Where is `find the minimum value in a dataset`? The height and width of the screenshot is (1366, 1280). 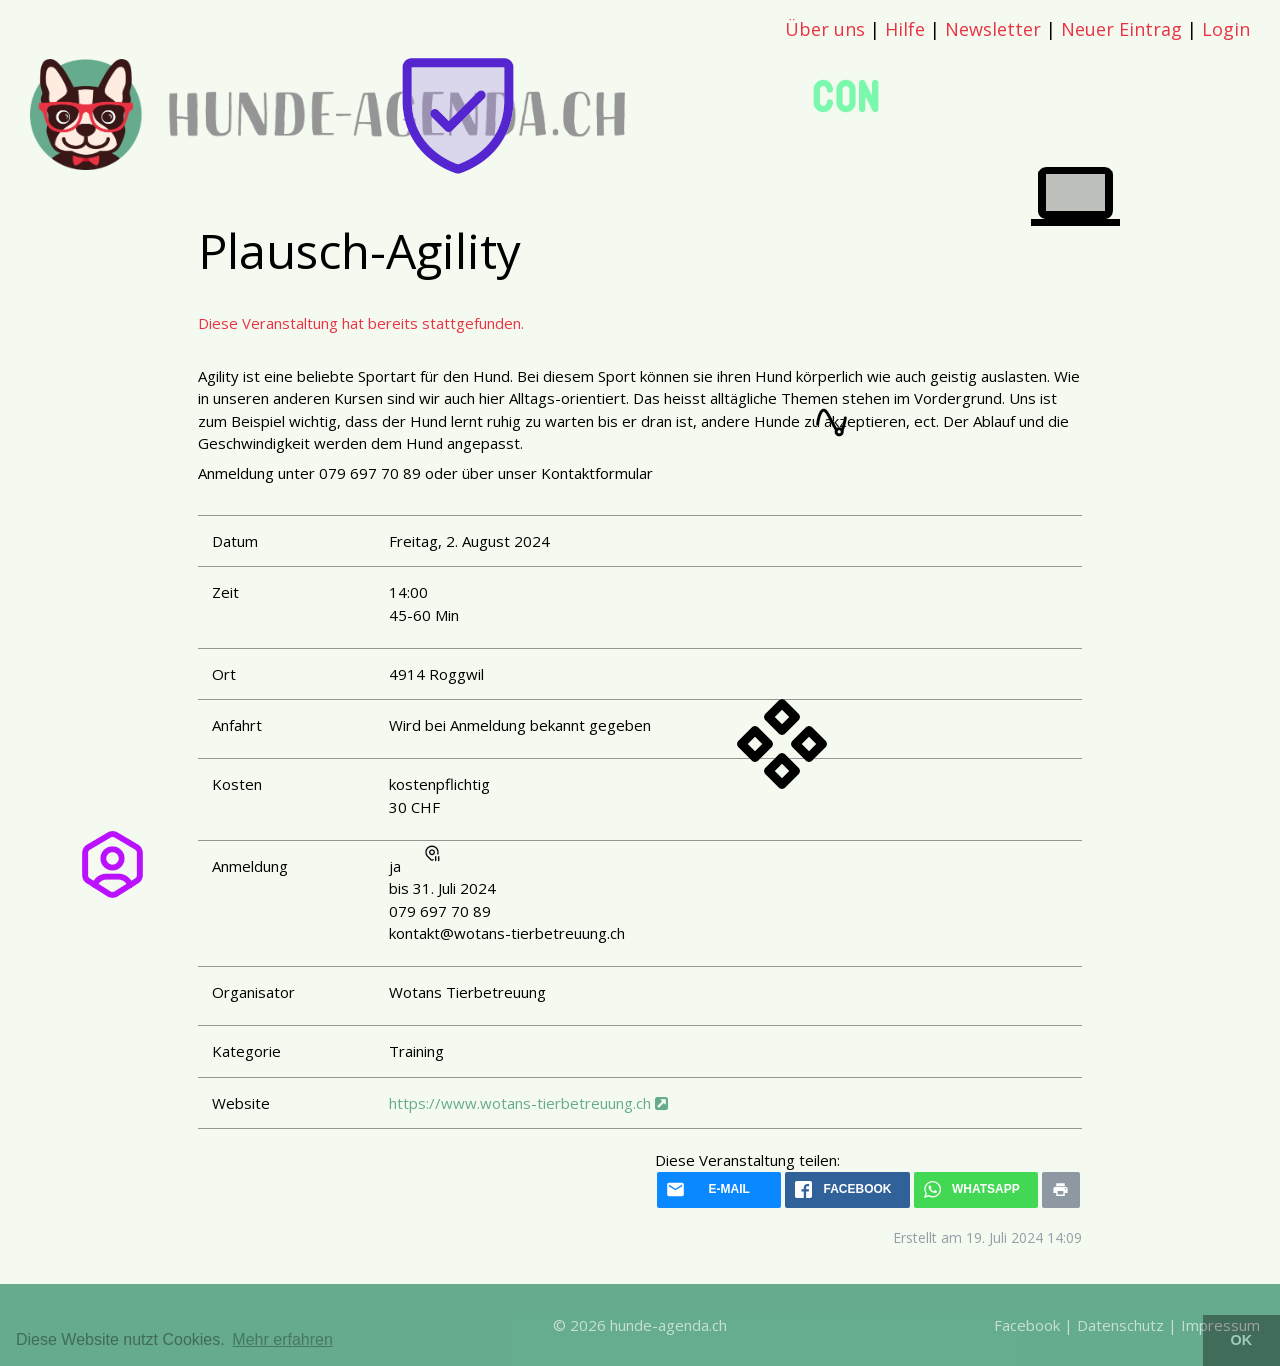
find the minimum value in a dataset is located at coordinates (831, 422).